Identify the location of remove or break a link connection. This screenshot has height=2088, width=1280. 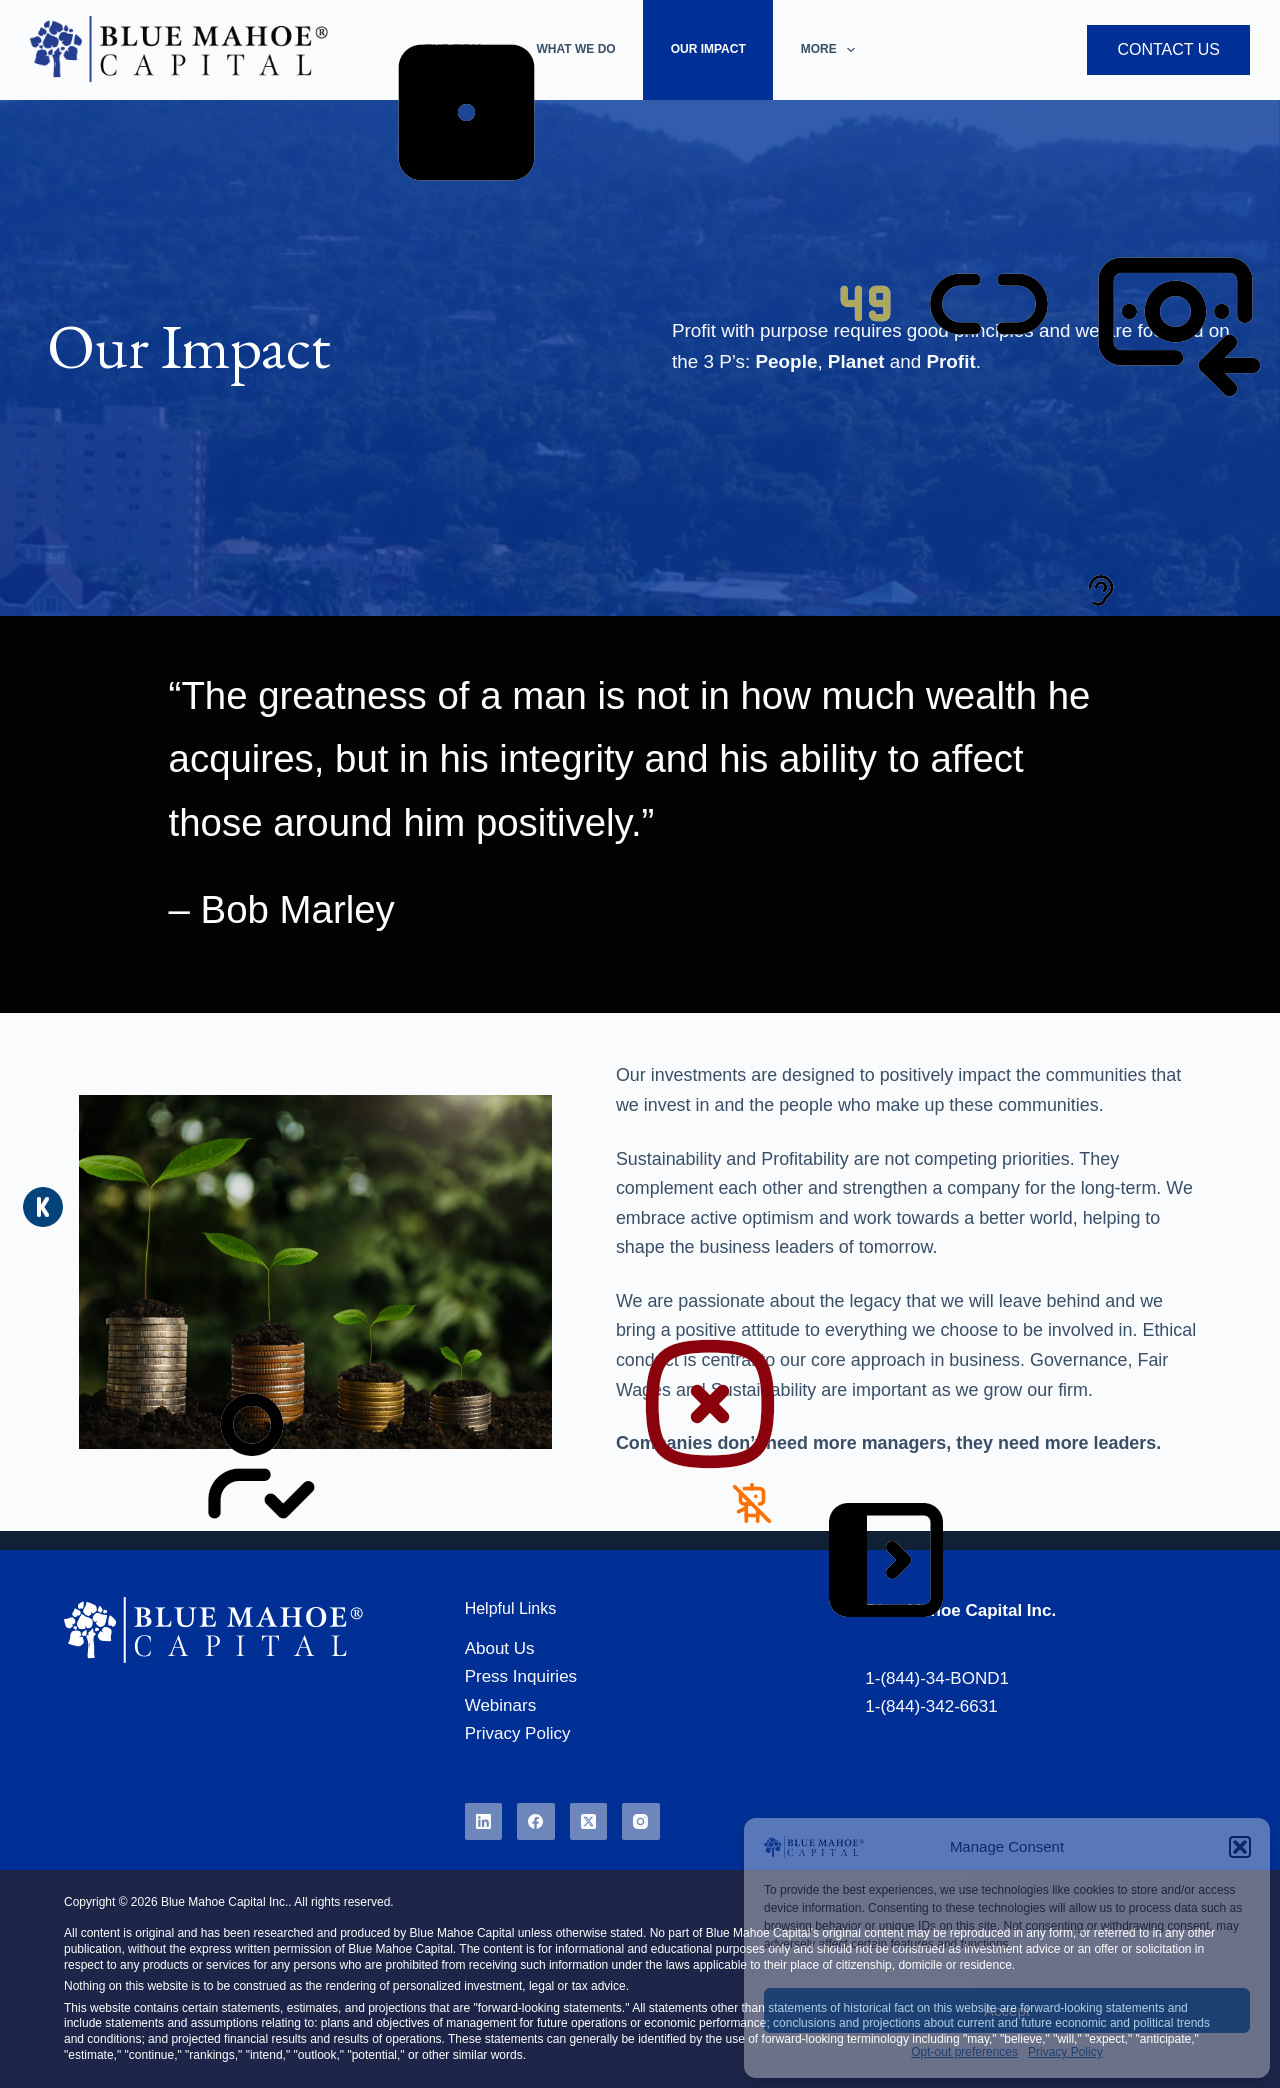
(989, 304).